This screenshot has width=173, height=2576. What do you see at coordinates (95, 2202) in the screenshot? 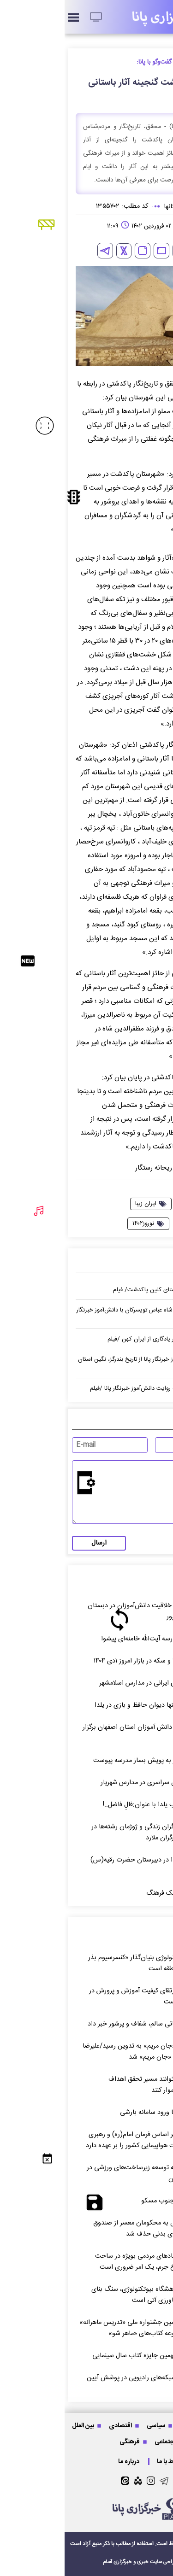
I see `save current file or document` at bounding box center [95, 2202].